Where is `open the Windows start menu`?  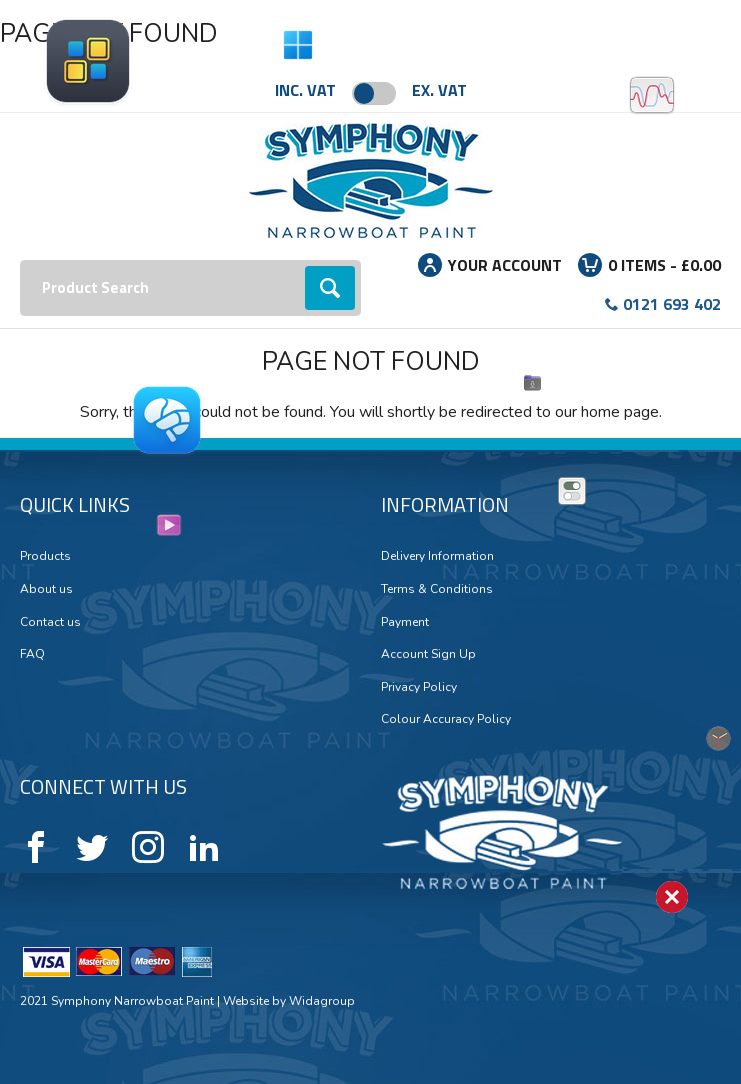 open the Windows start menu is located at coordinates (298, 45).